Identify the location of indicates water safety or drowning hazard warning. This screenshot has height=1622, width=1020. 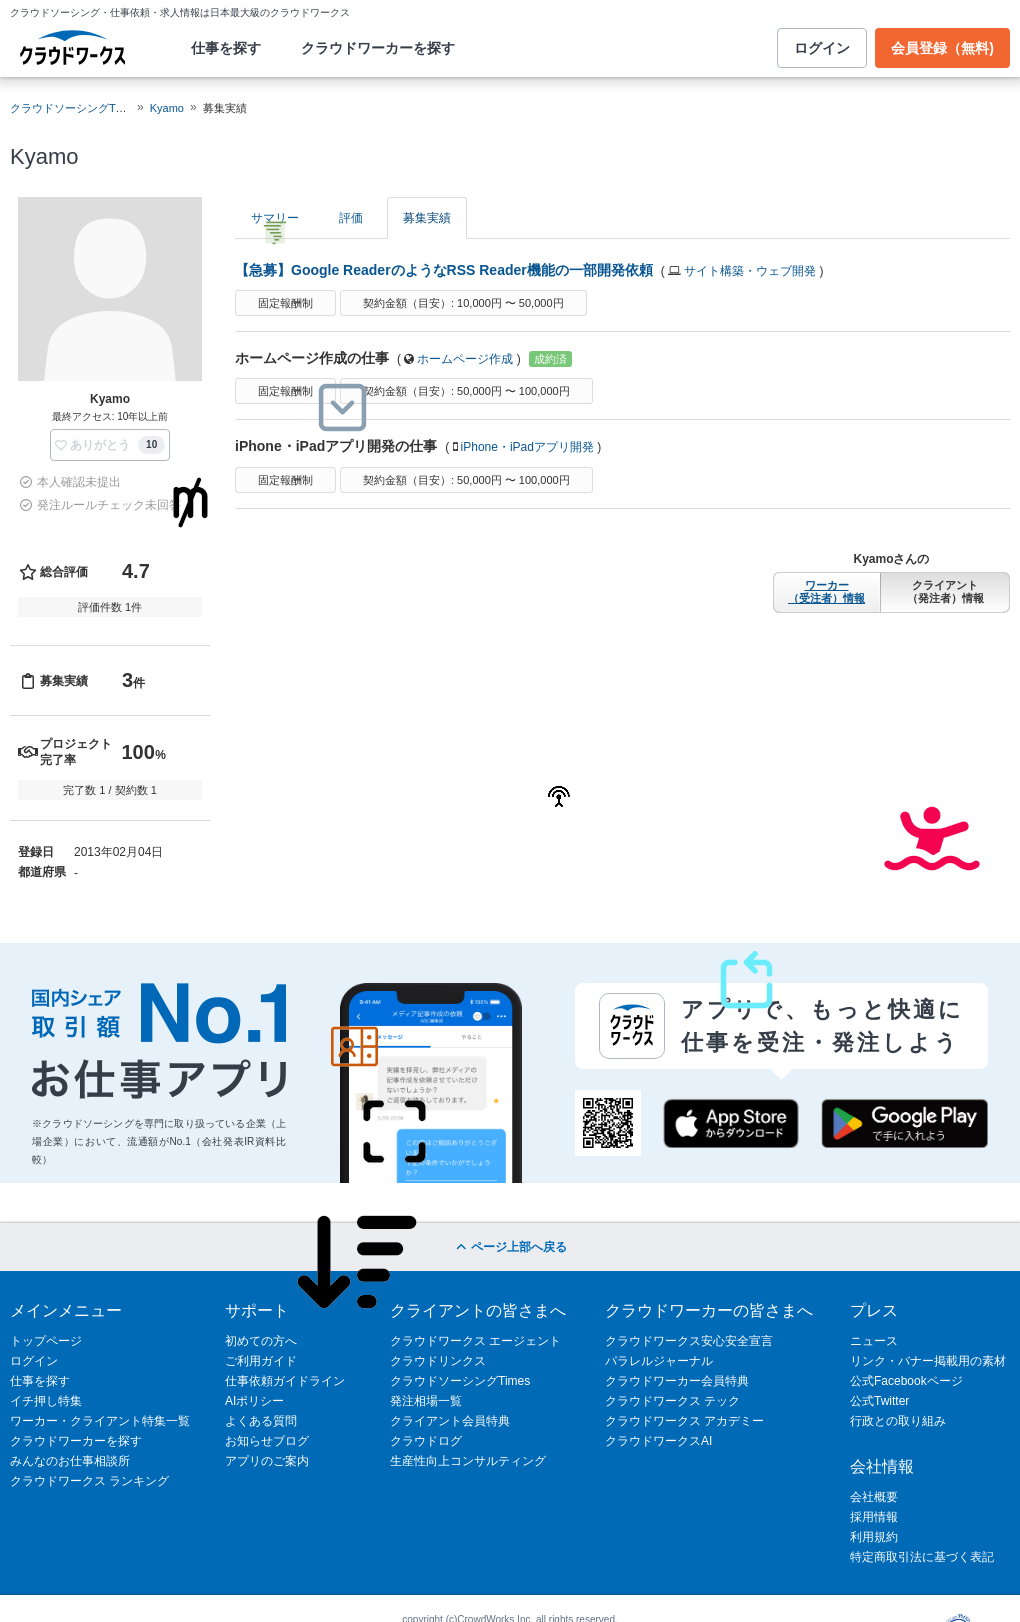
(932, 841).